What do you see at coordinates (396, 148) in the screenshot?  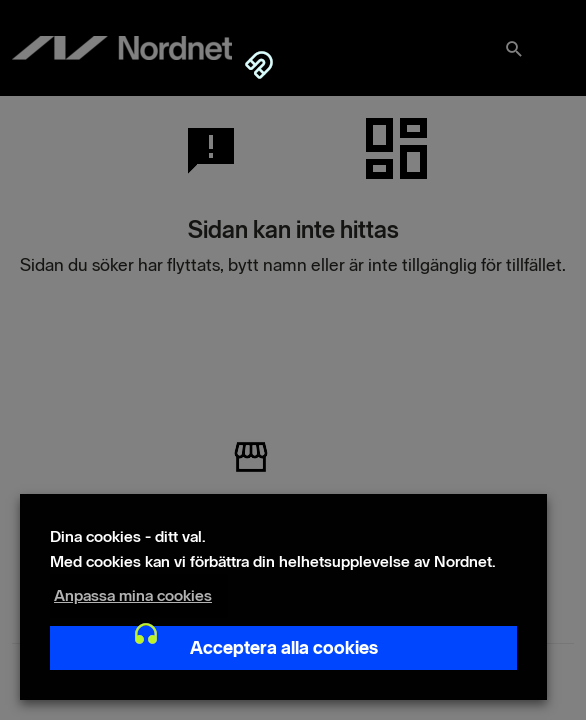 I see `access the main dashboard` at bounding box center [396, 148].